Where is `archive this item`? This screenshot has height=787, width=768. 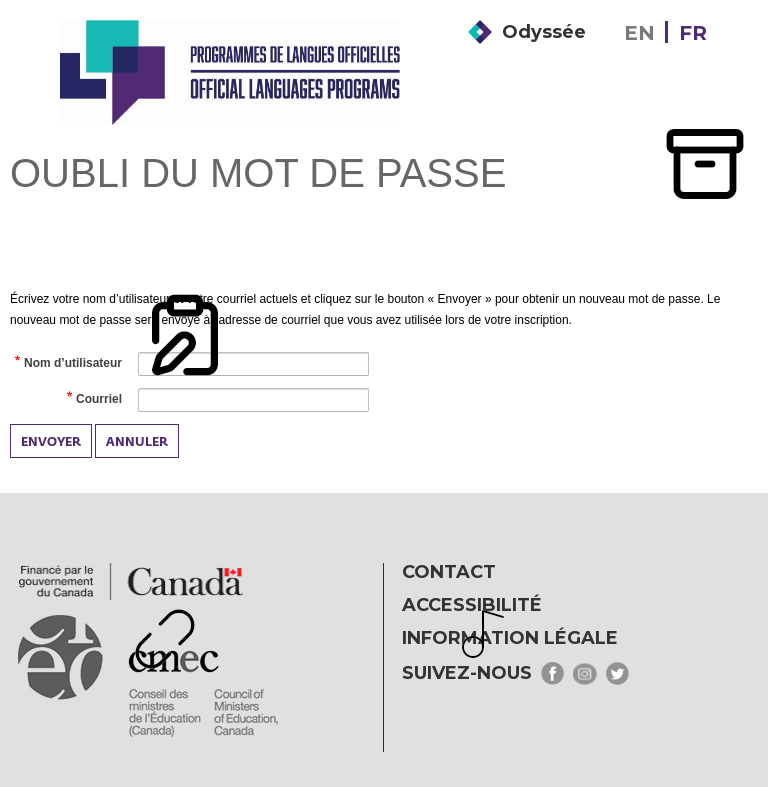
archive this item is located at coordinates (705, 164).